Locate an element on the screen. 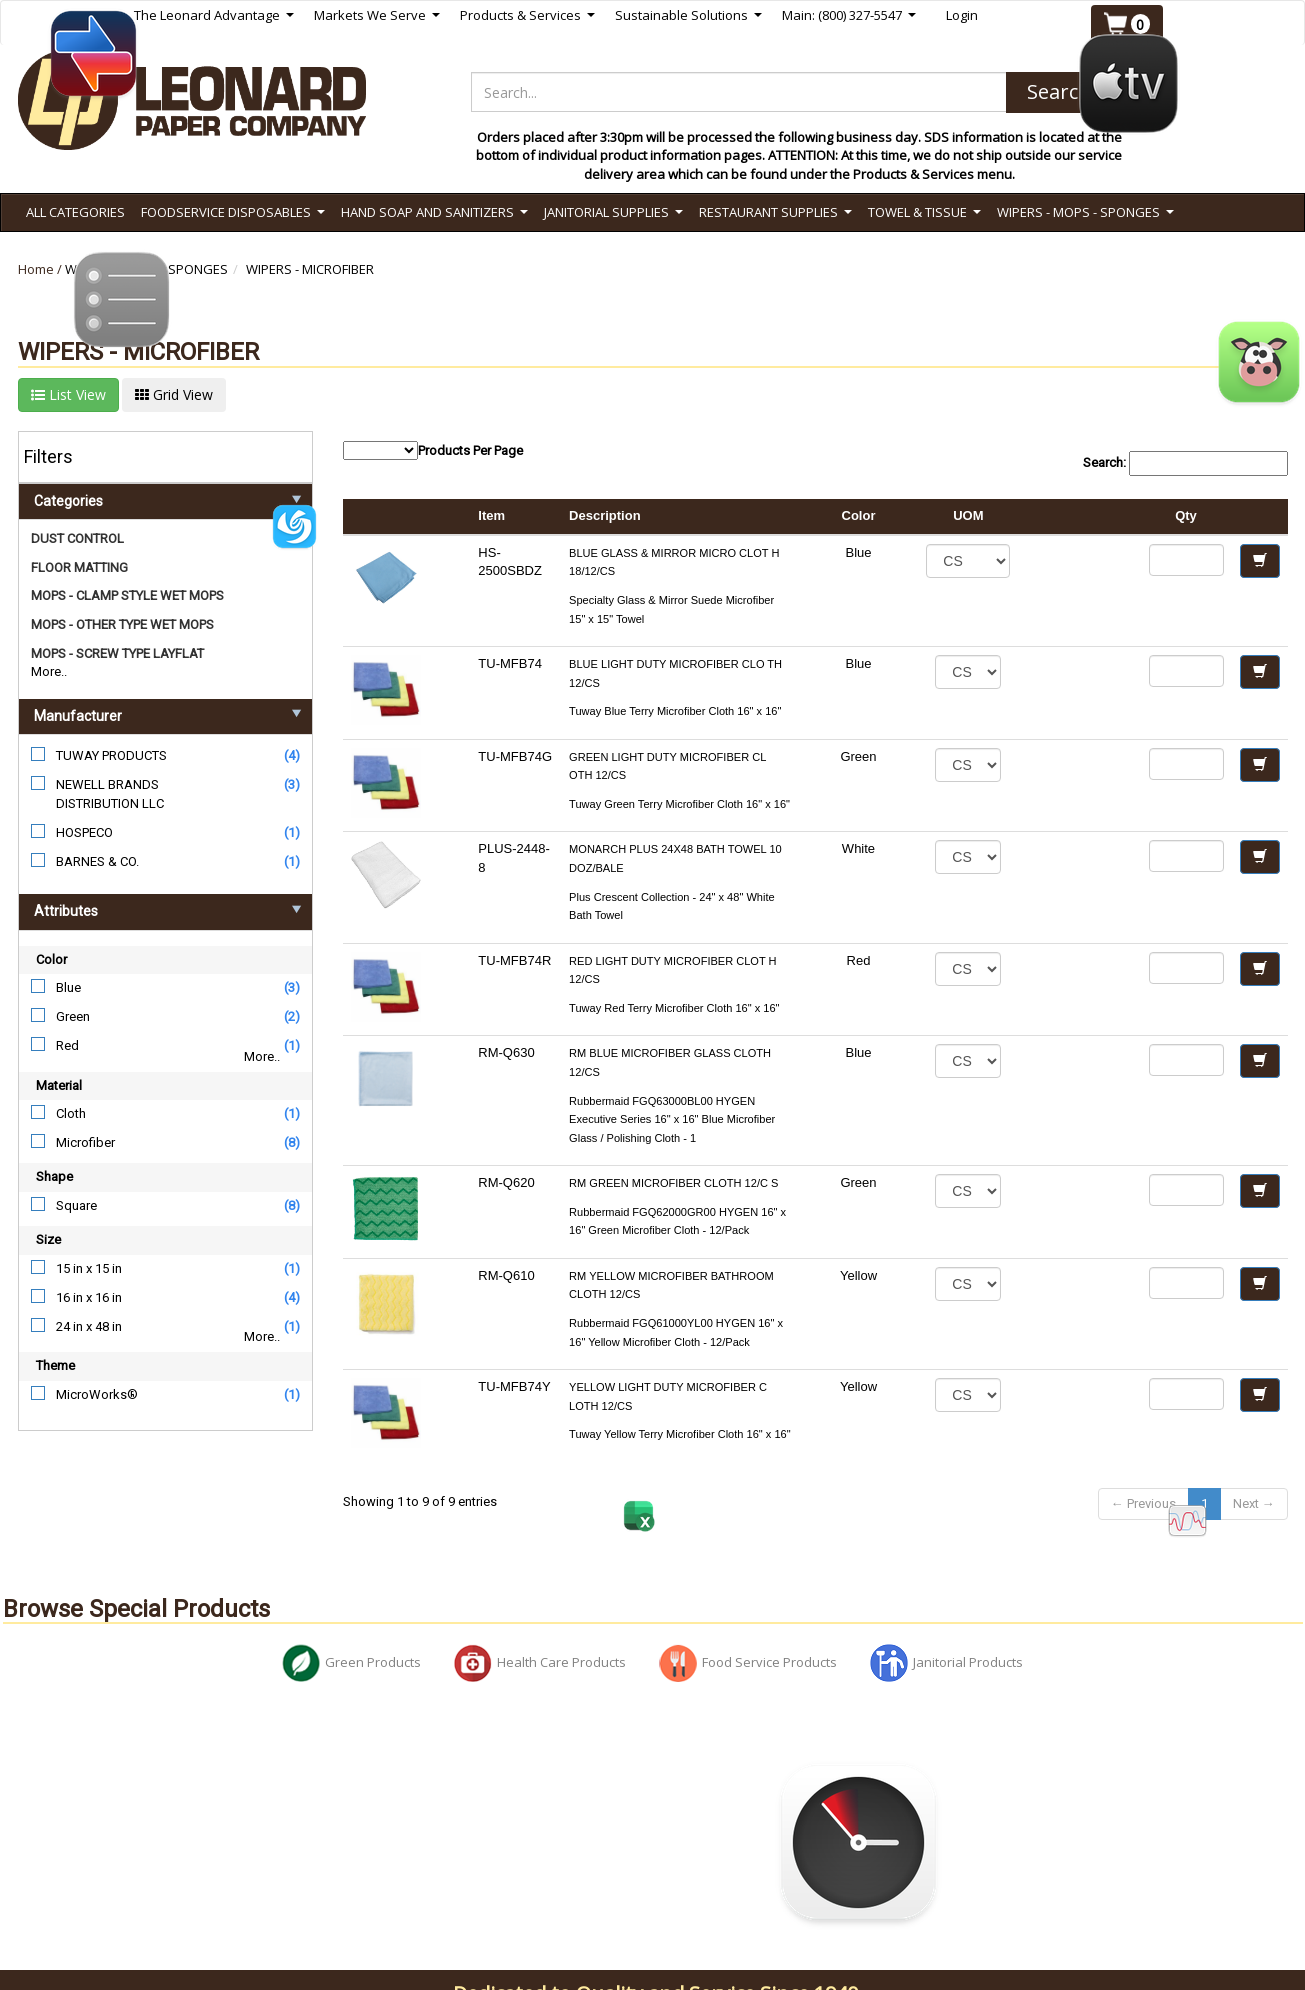 This screenshot has height=1990, width=1305. open the reminders app is located at coordinates (121, 299).